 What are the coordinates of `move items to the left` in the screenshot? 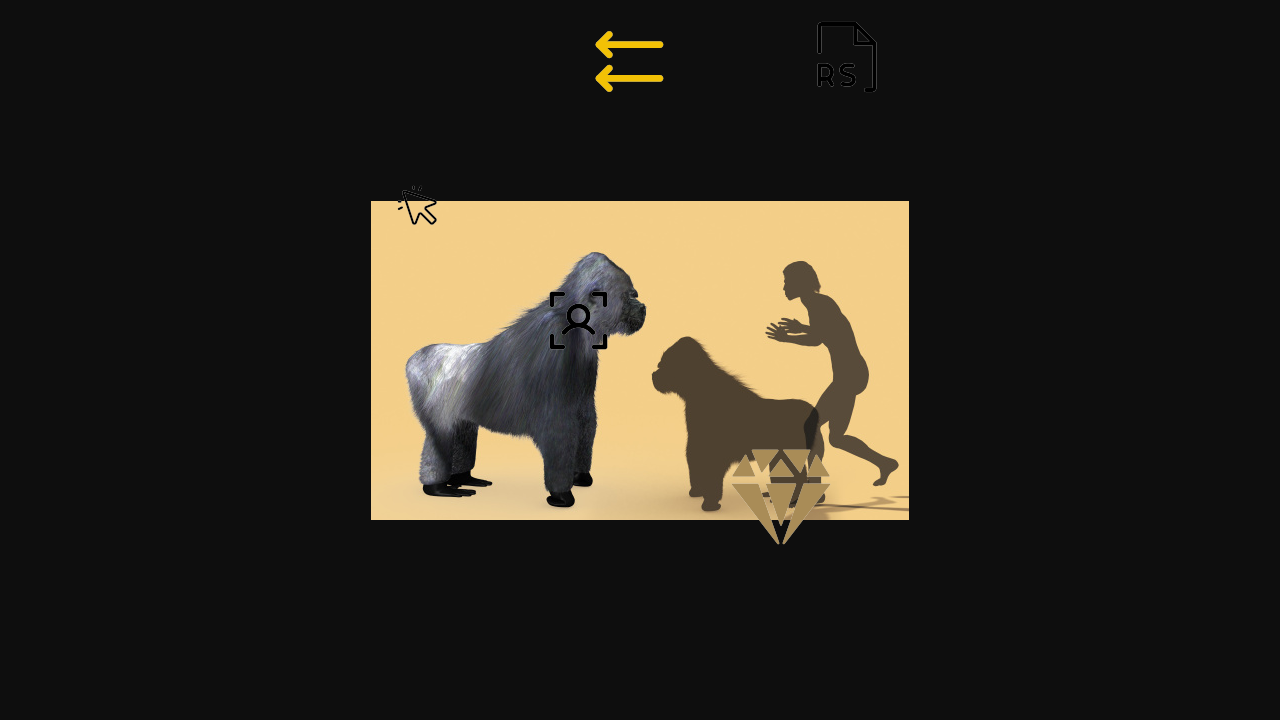 It's located at (629, 61).